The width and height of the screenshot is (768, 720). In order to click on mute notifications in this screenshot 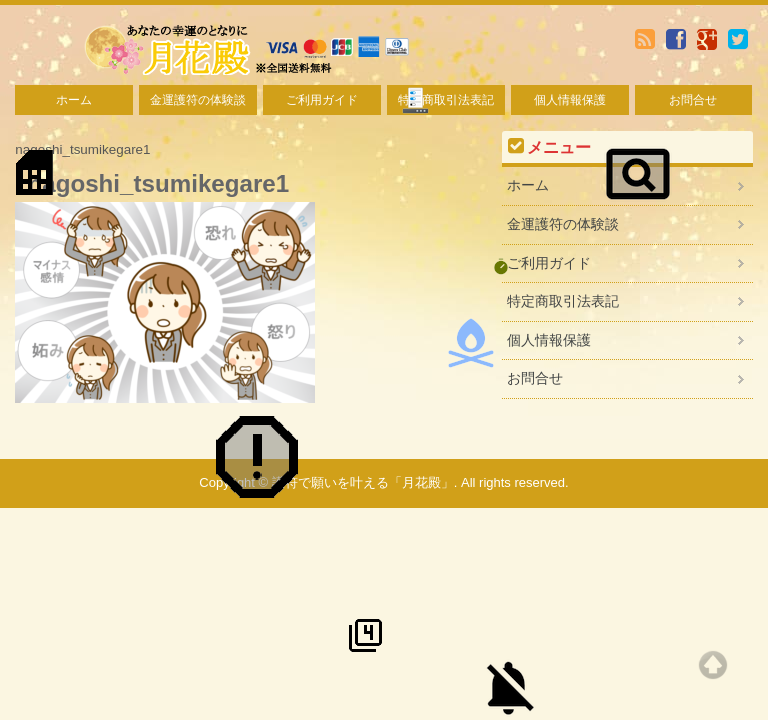, I will do `click(508, 687)`.